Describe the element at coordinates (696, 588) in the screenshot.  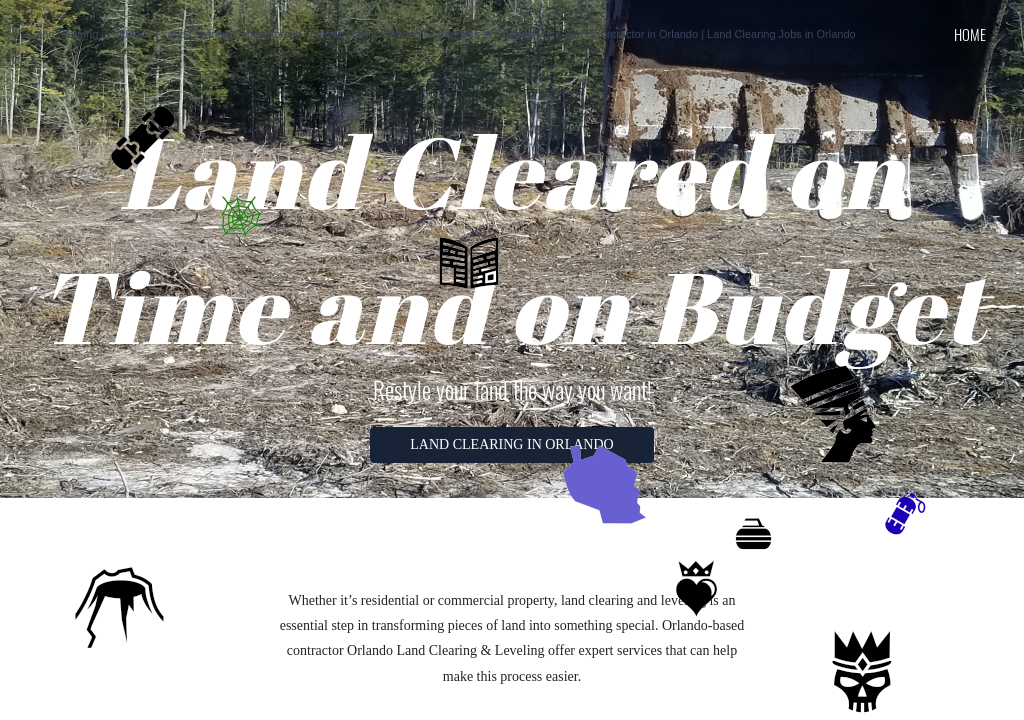
I see `mark as favorite or premium content` at that location.